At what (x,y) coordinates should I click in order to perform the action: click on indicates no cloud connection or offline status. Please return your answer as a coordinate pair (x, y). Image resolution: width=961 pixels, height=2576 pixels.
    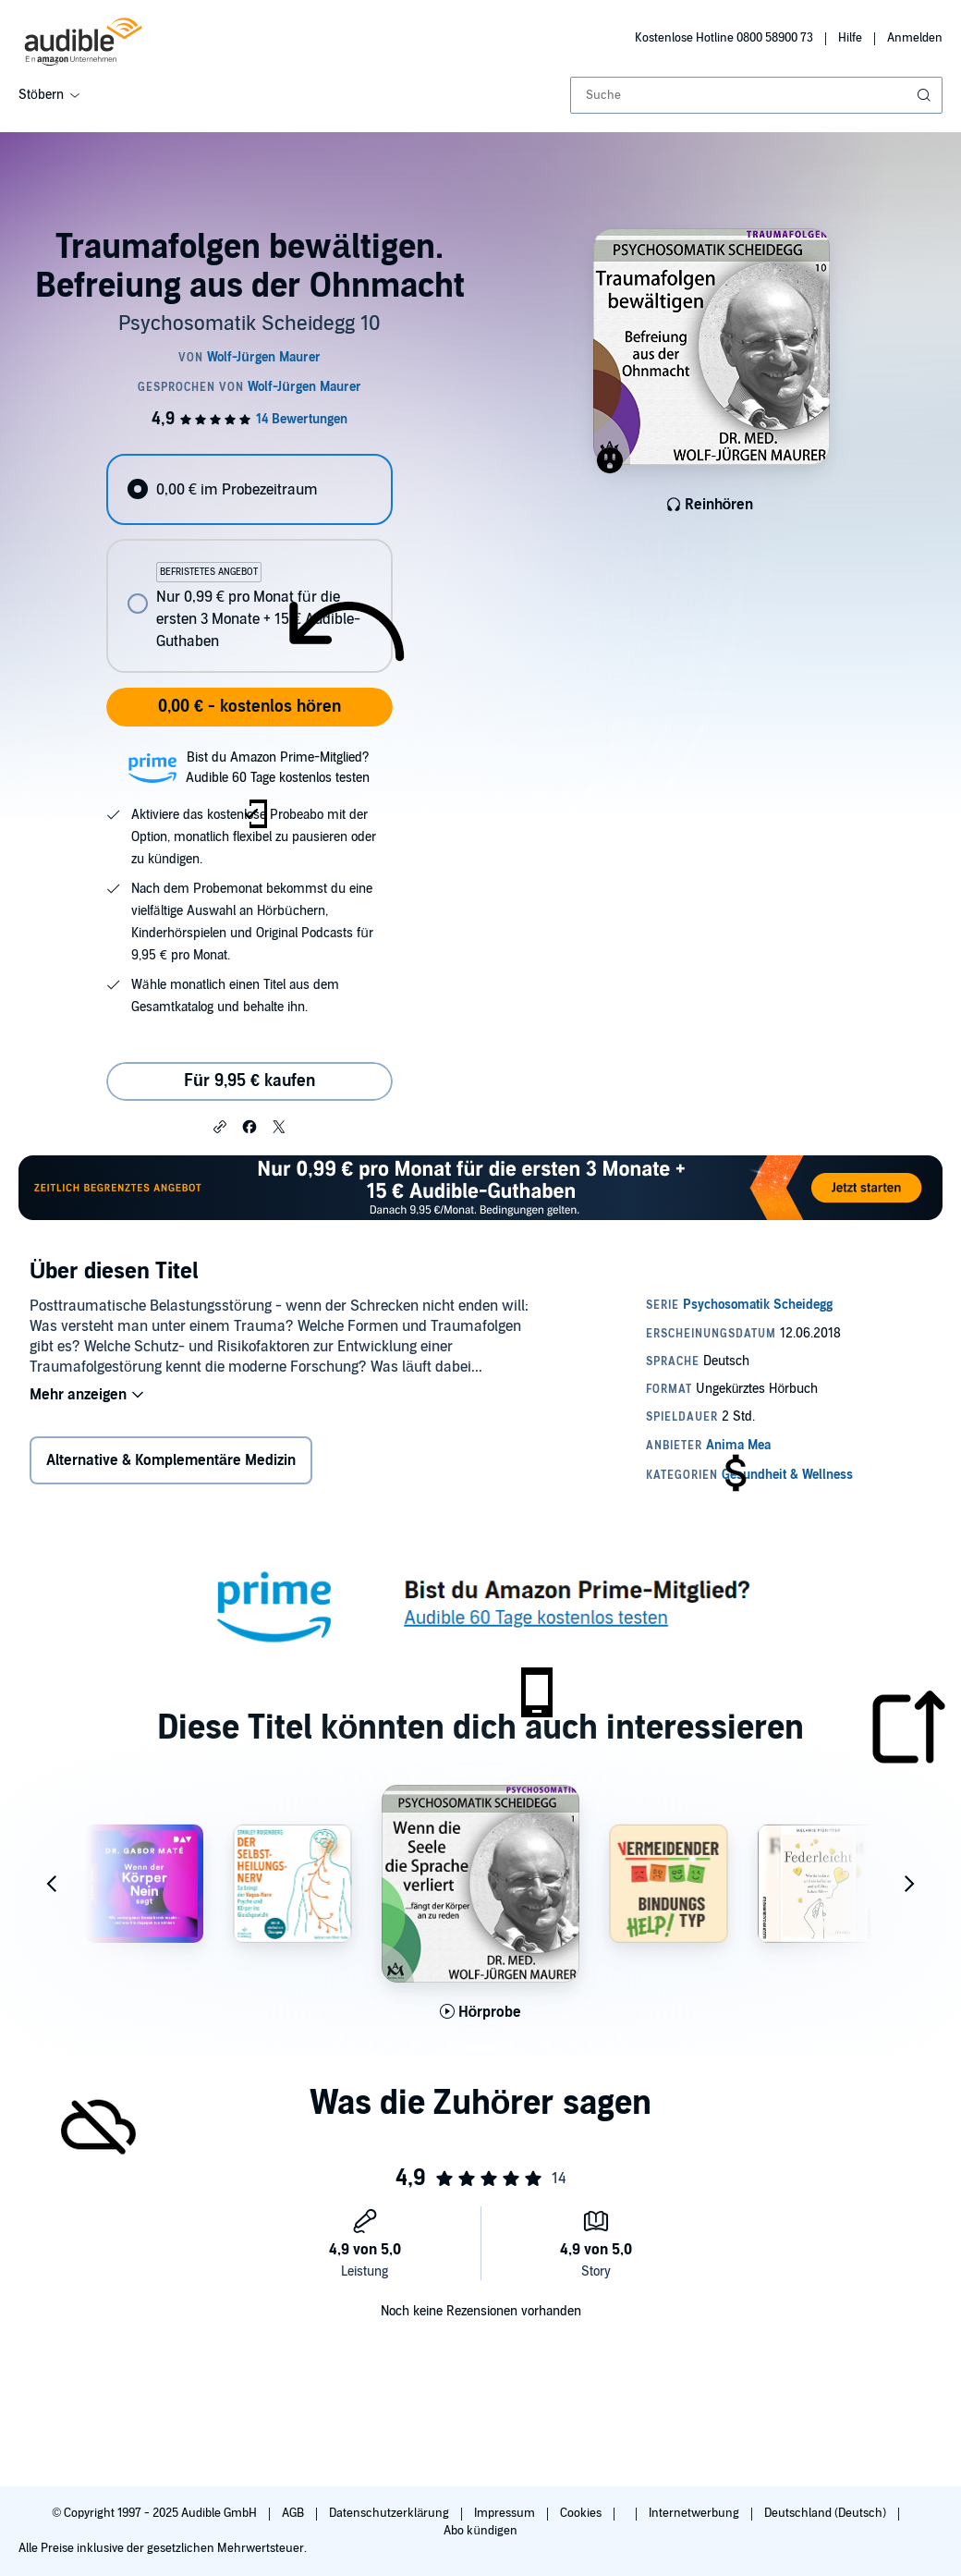
    Looking at the image, I should click on (98, 2124).